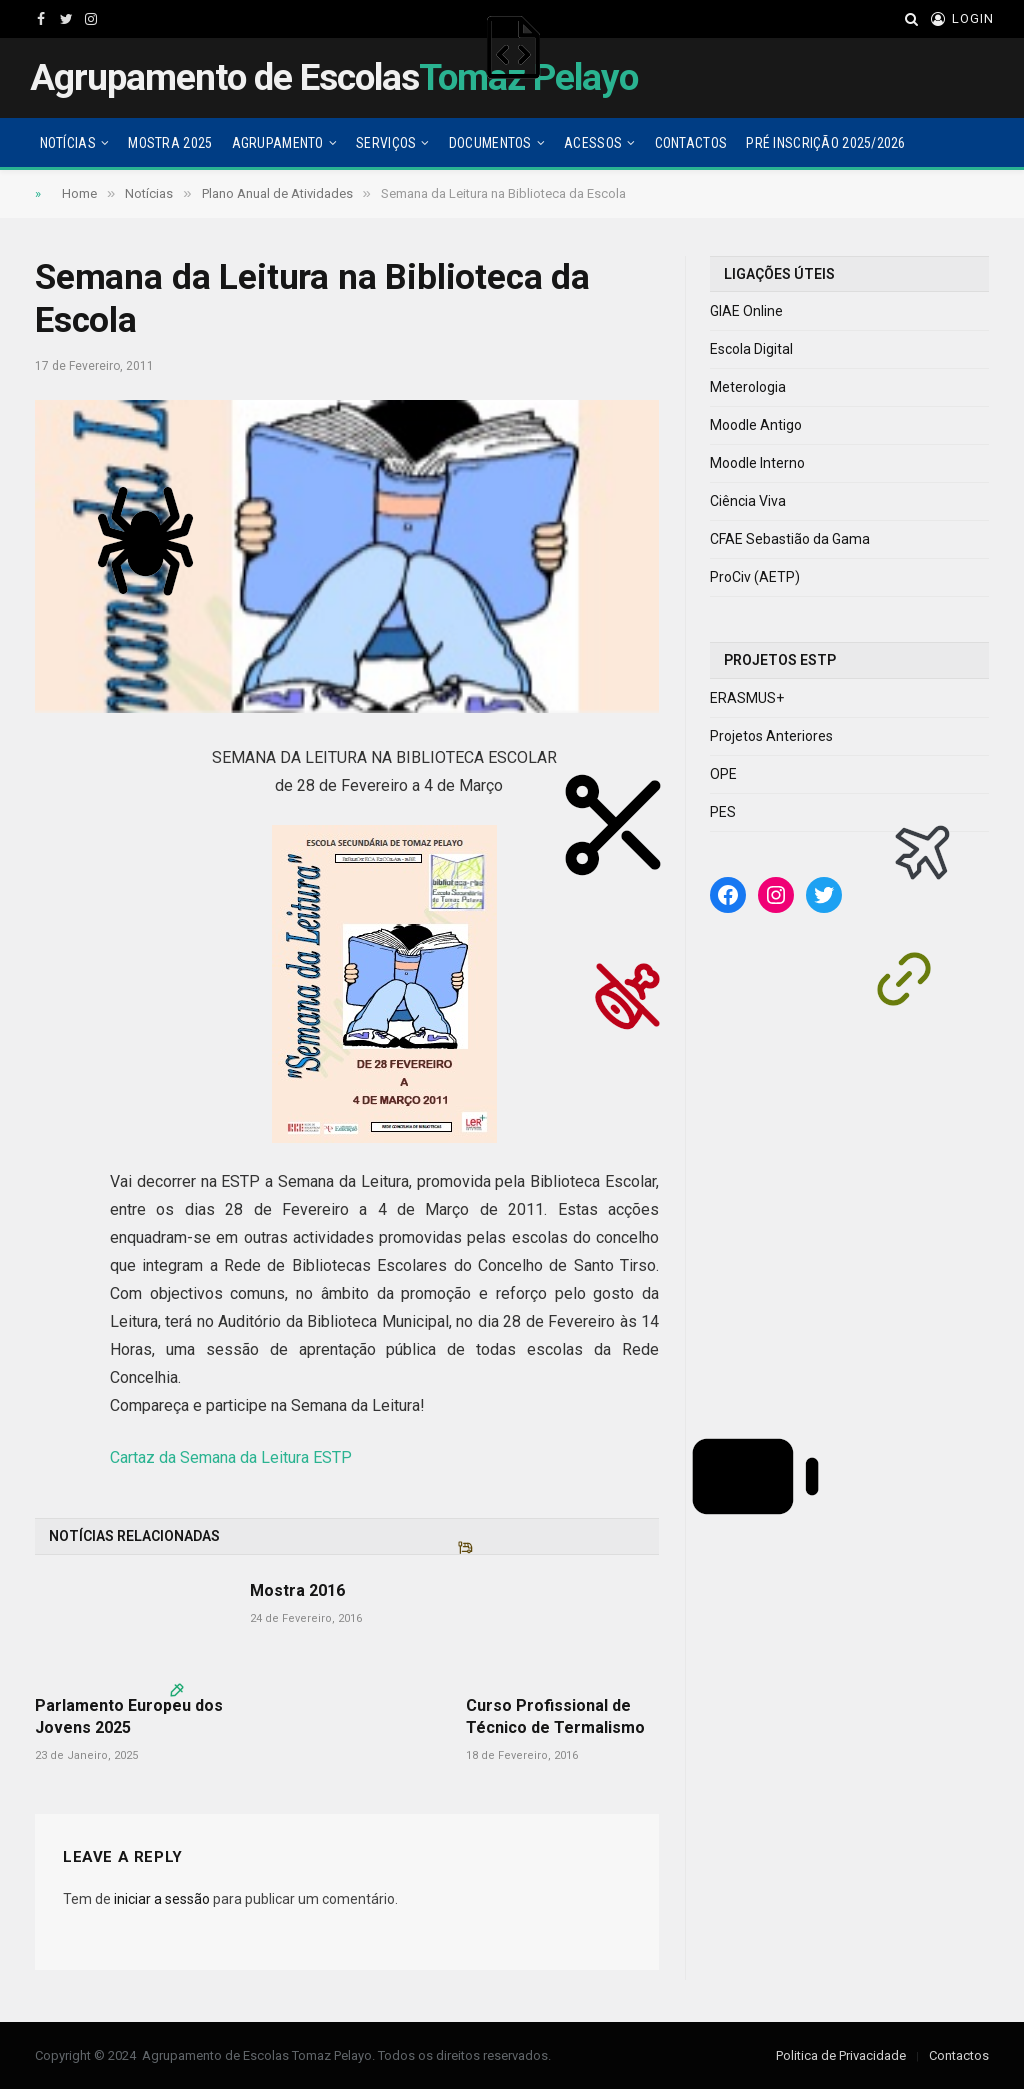  I want to click on select a color from the canvas, so click(177, 1690).